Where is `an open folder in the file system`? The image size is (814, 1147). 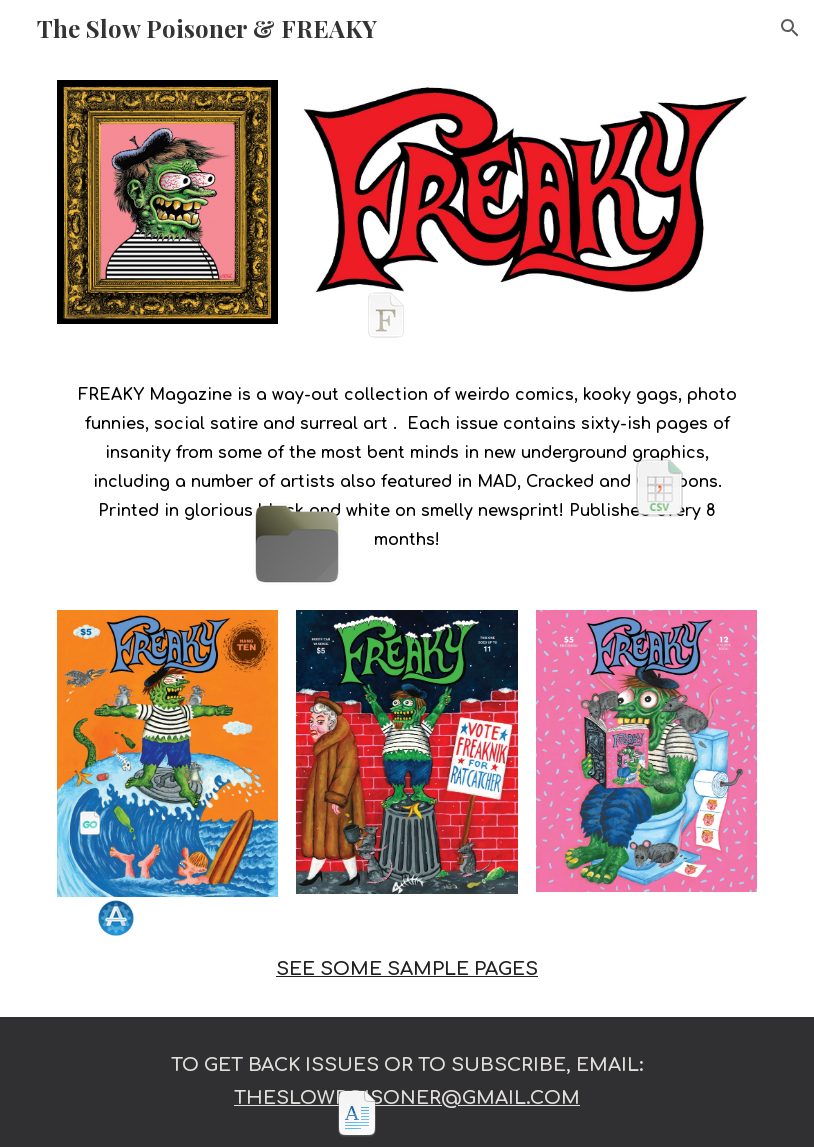
an open folder in the file system is located at coordinates (297, 544).